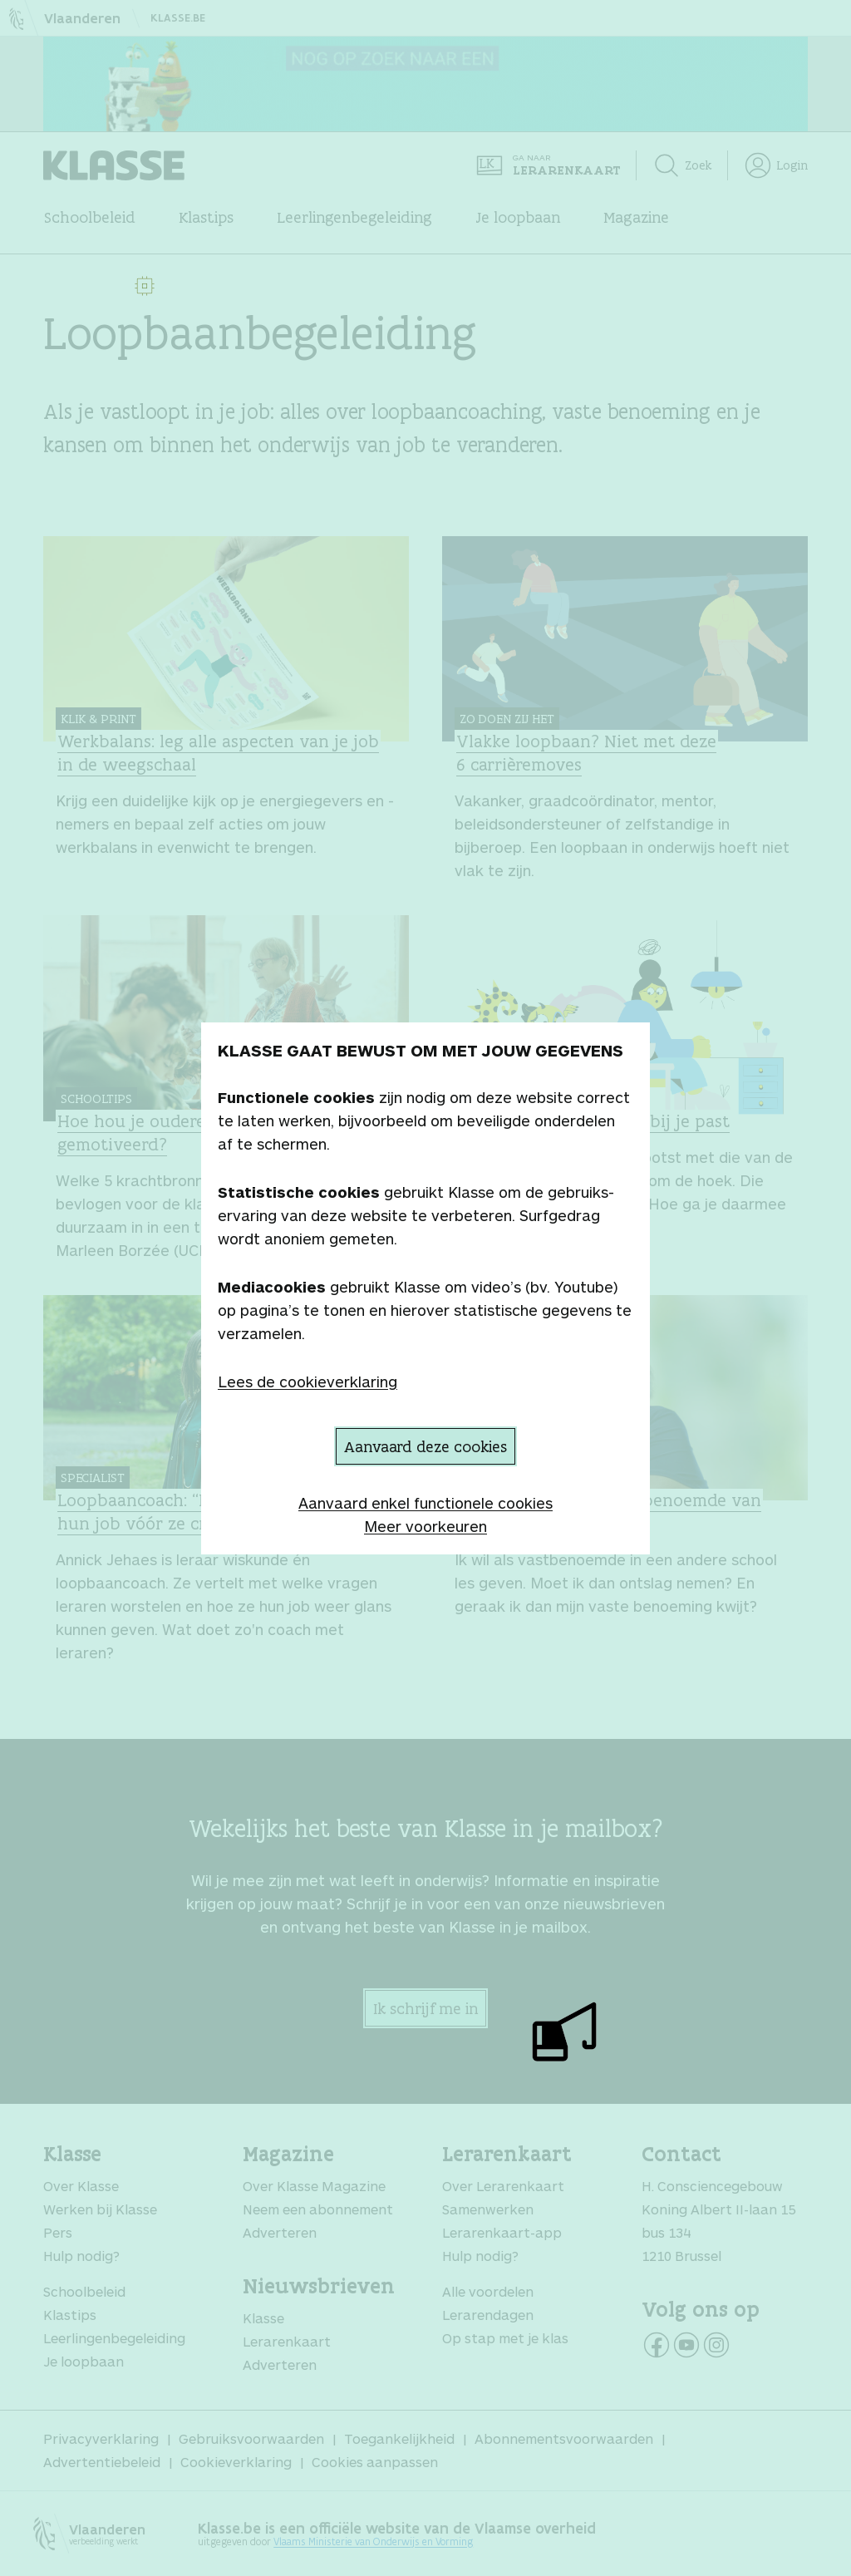 The height and width of the screenshot is (2576, 851). What do you see at coordinates (145, 286) in the screenshot?
I see `view CPU or processor information` at bounding box center [145, 286].